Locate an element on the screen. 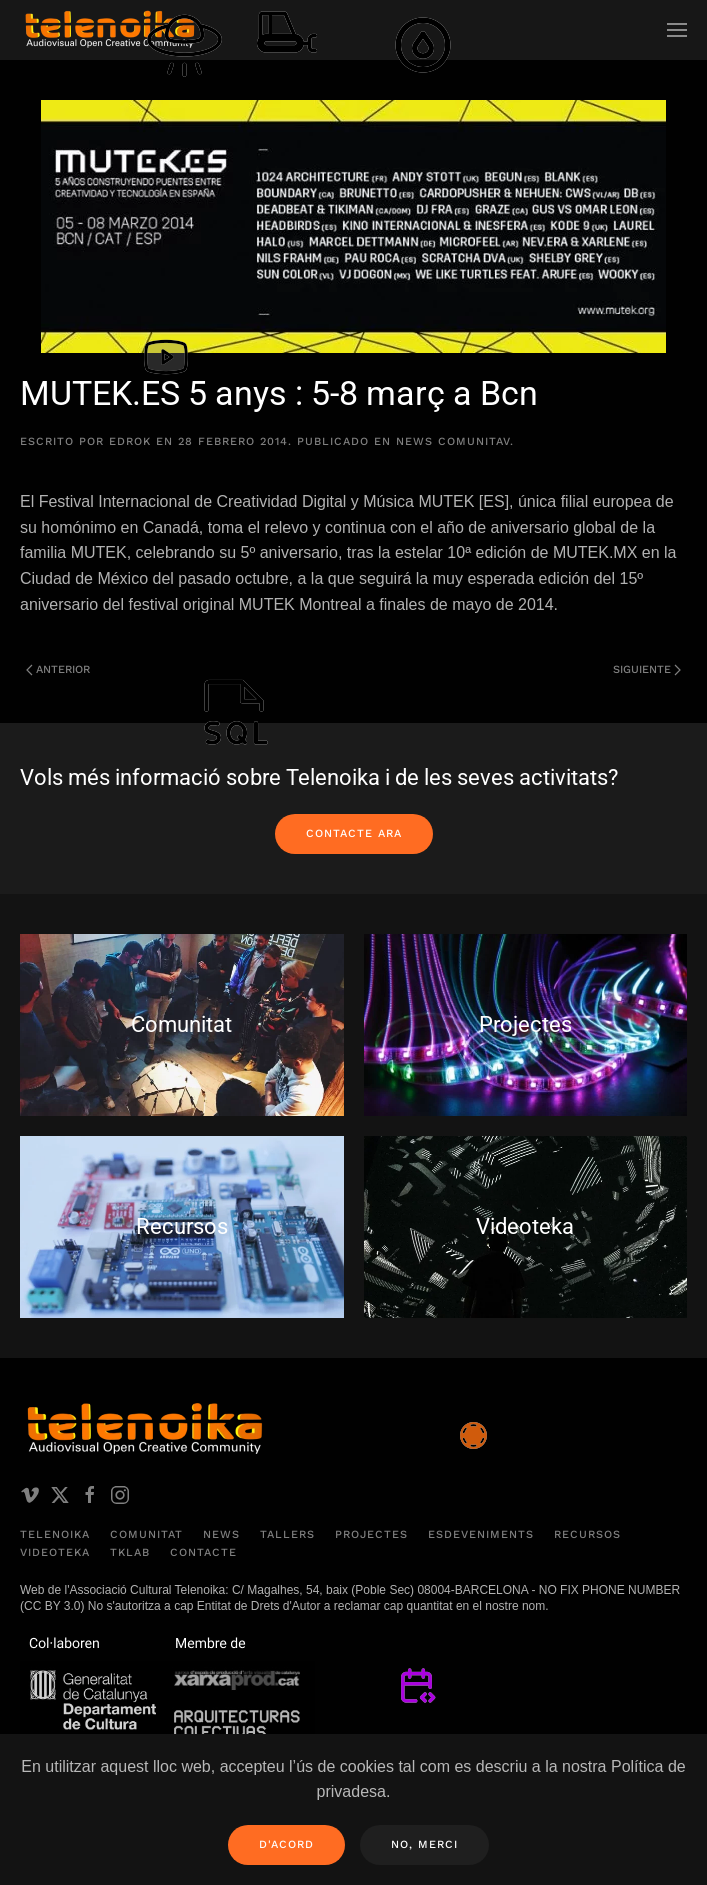 Image resolution: width=707 pixels, height=1885 pixels. construction or building feature is located at coordinates (287, 32).